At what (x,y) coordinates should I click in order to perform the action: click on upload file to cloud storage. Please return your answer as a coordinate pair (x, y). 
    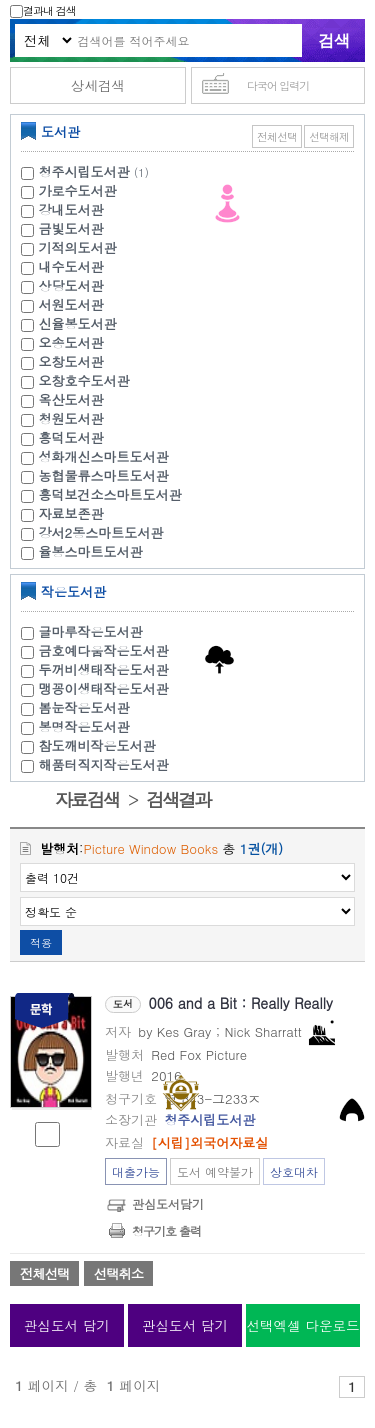
    Looking at the image, I should click on (219, 659).